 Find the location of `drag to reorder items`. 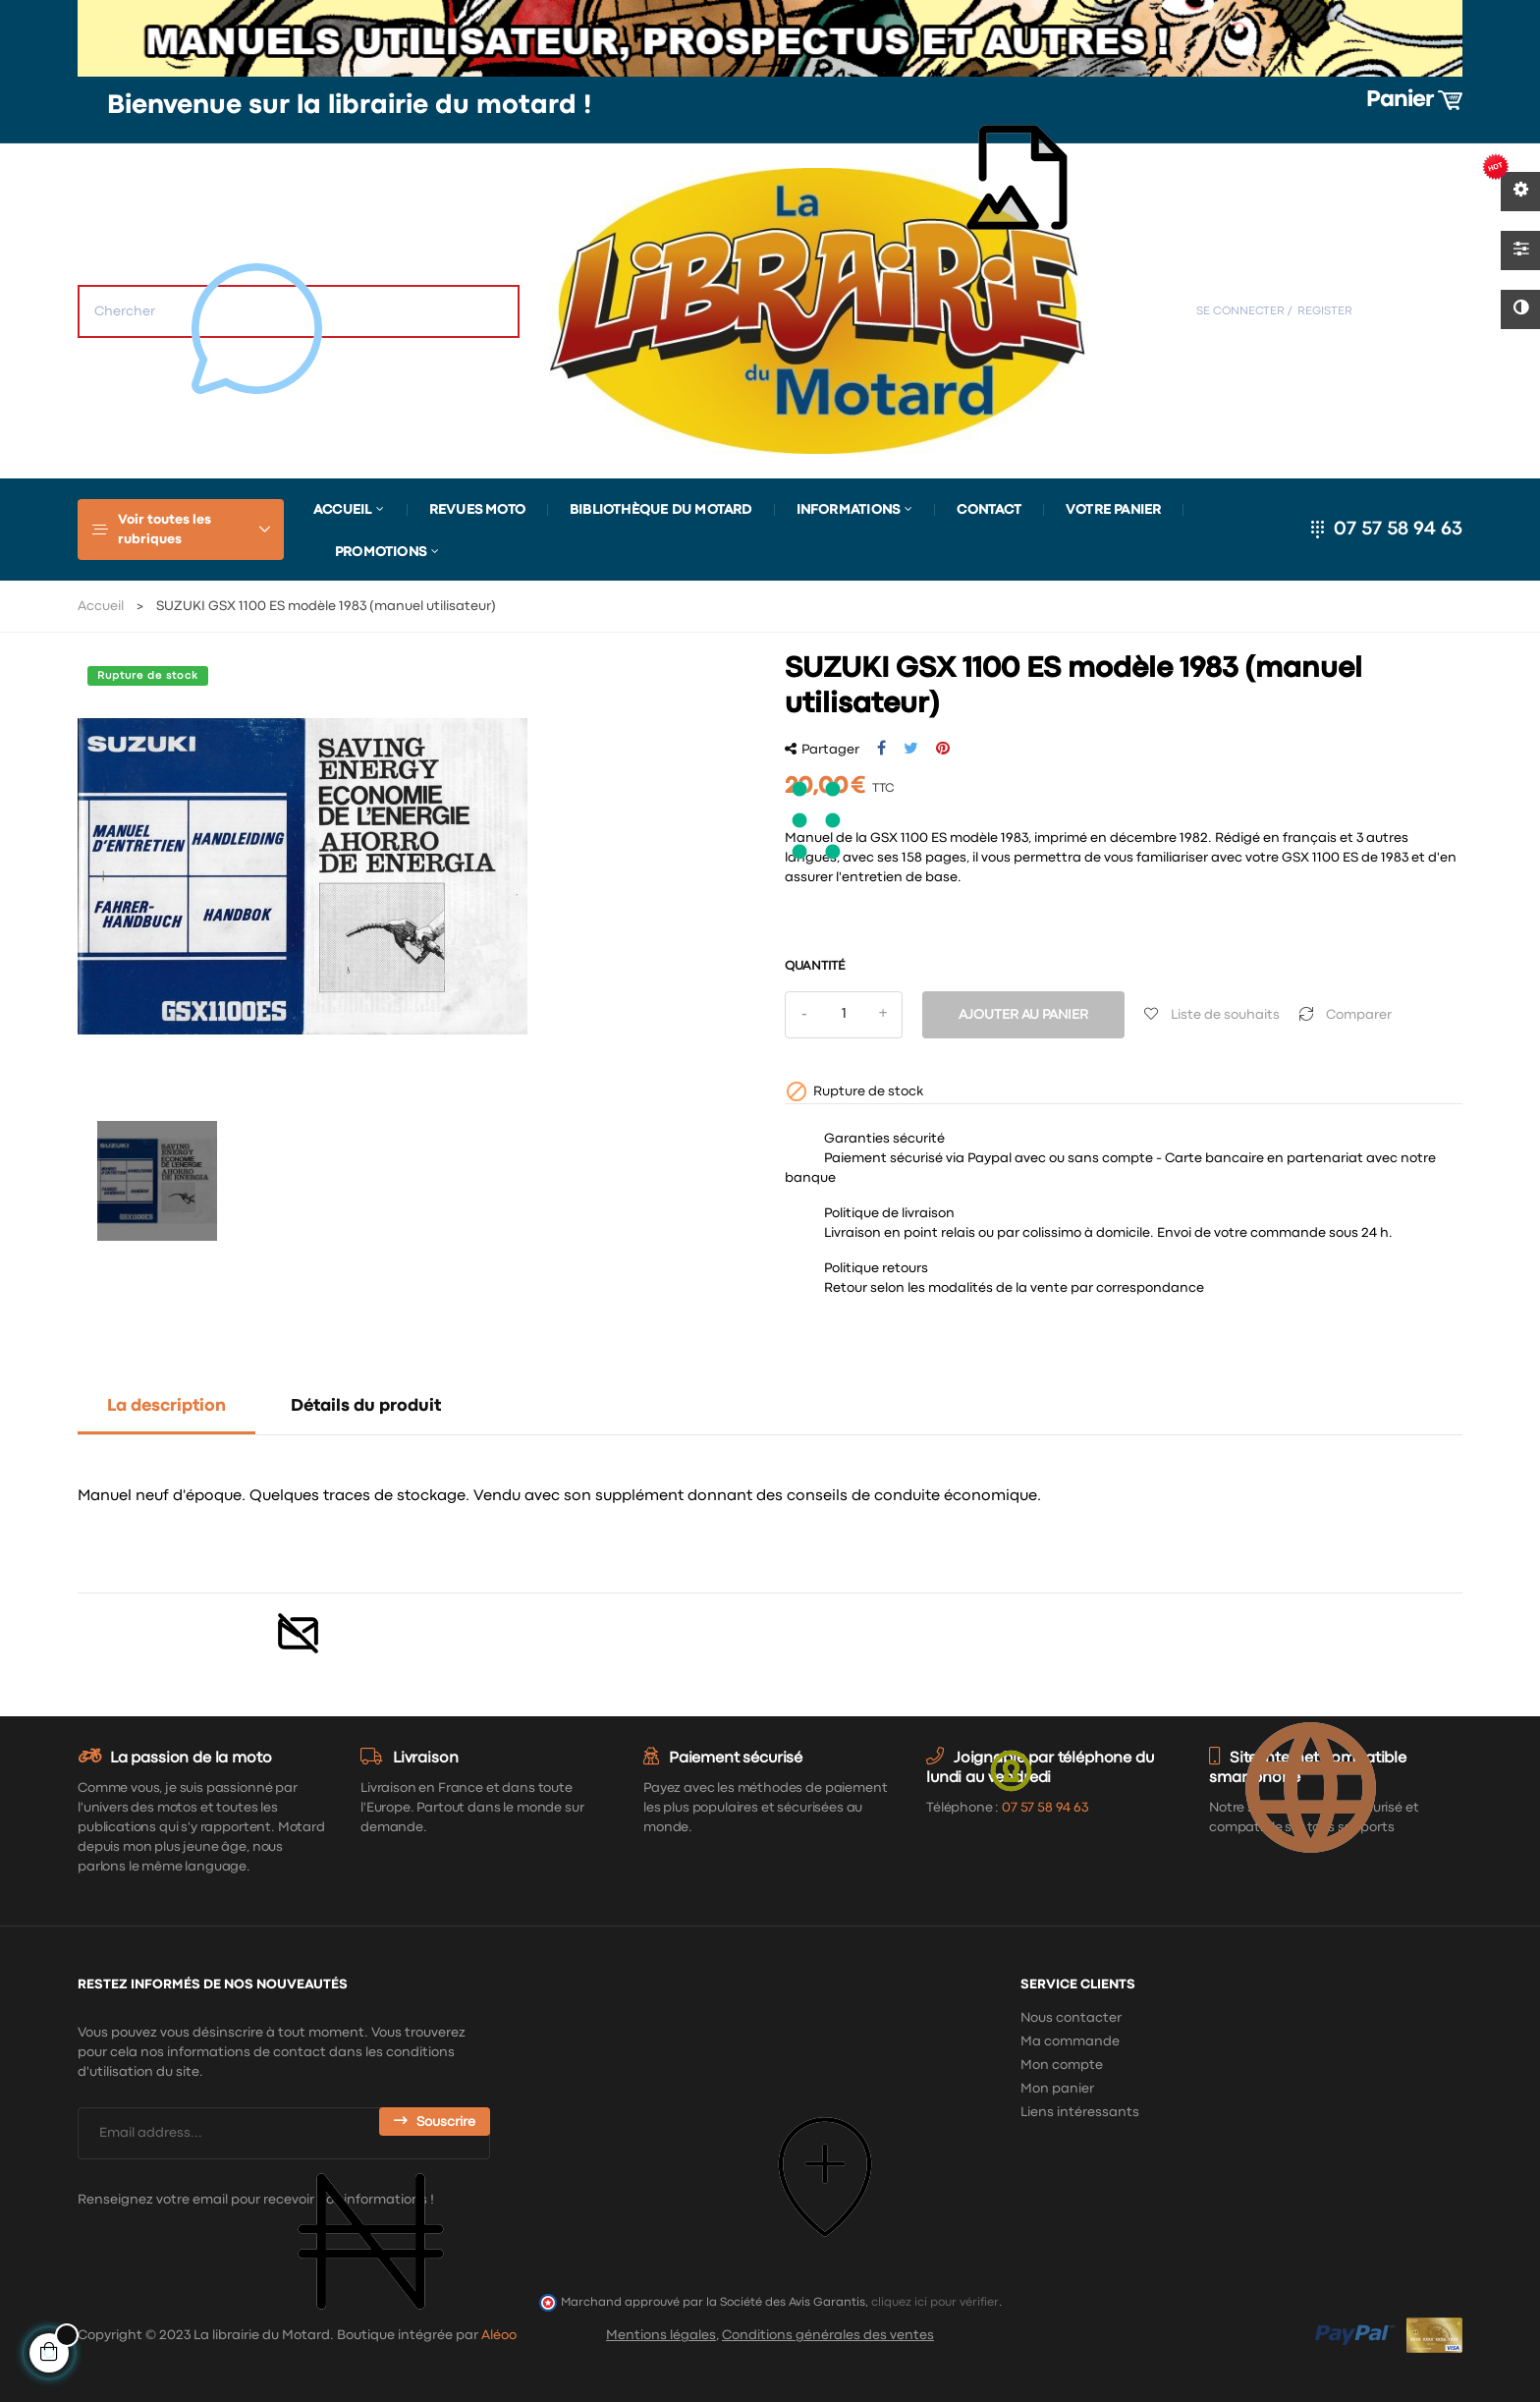

drag to reorder items is located at coordinates (816, 820).